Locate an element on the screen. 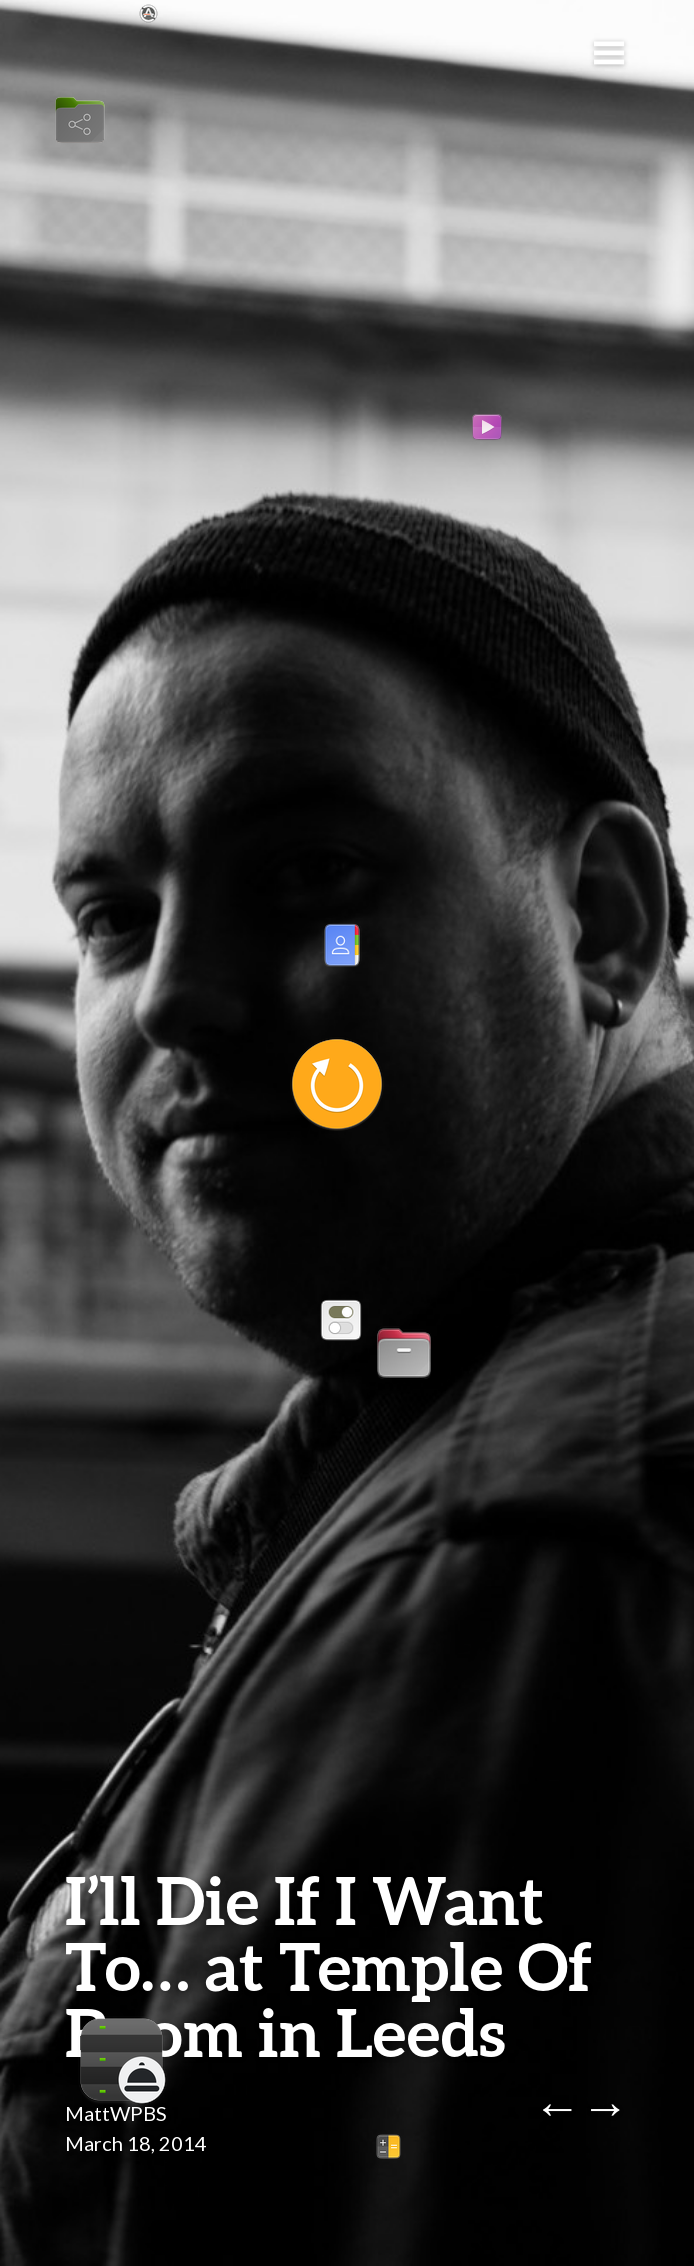 This screenshot has width=694, height=2266. open the file manager is located at coordinates (404, 1353).